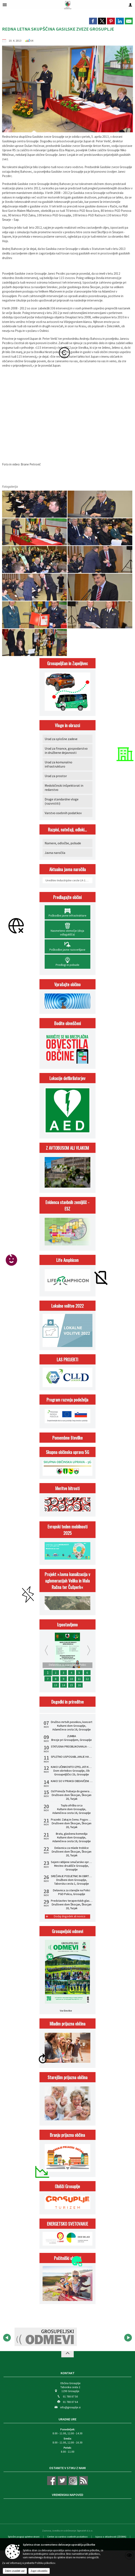  I want to click on switch to kids mode or child-friendly content, so click(11, 1260).